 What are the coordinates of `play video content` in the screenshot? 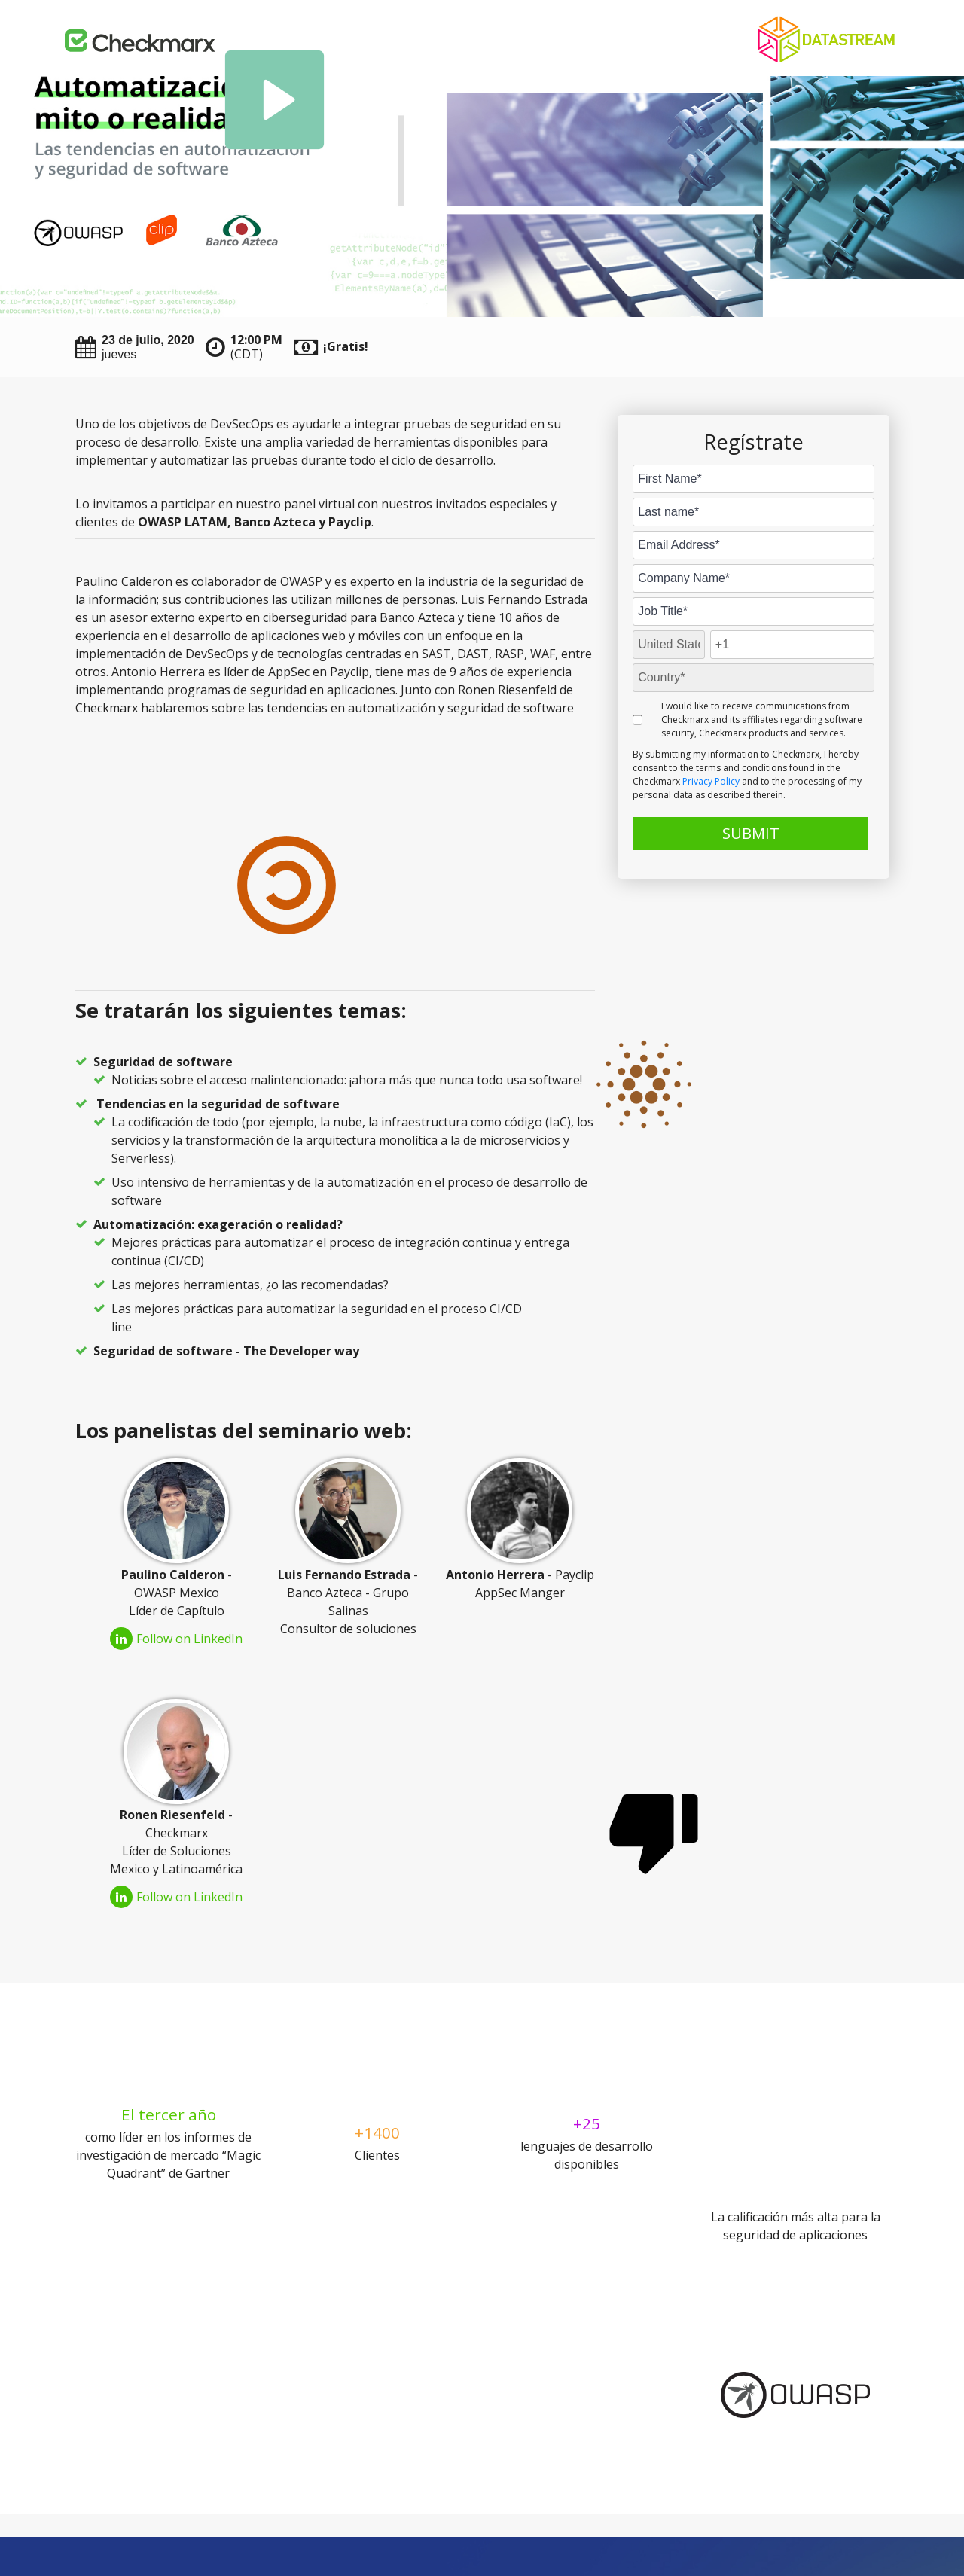 It's located at (274, 99).